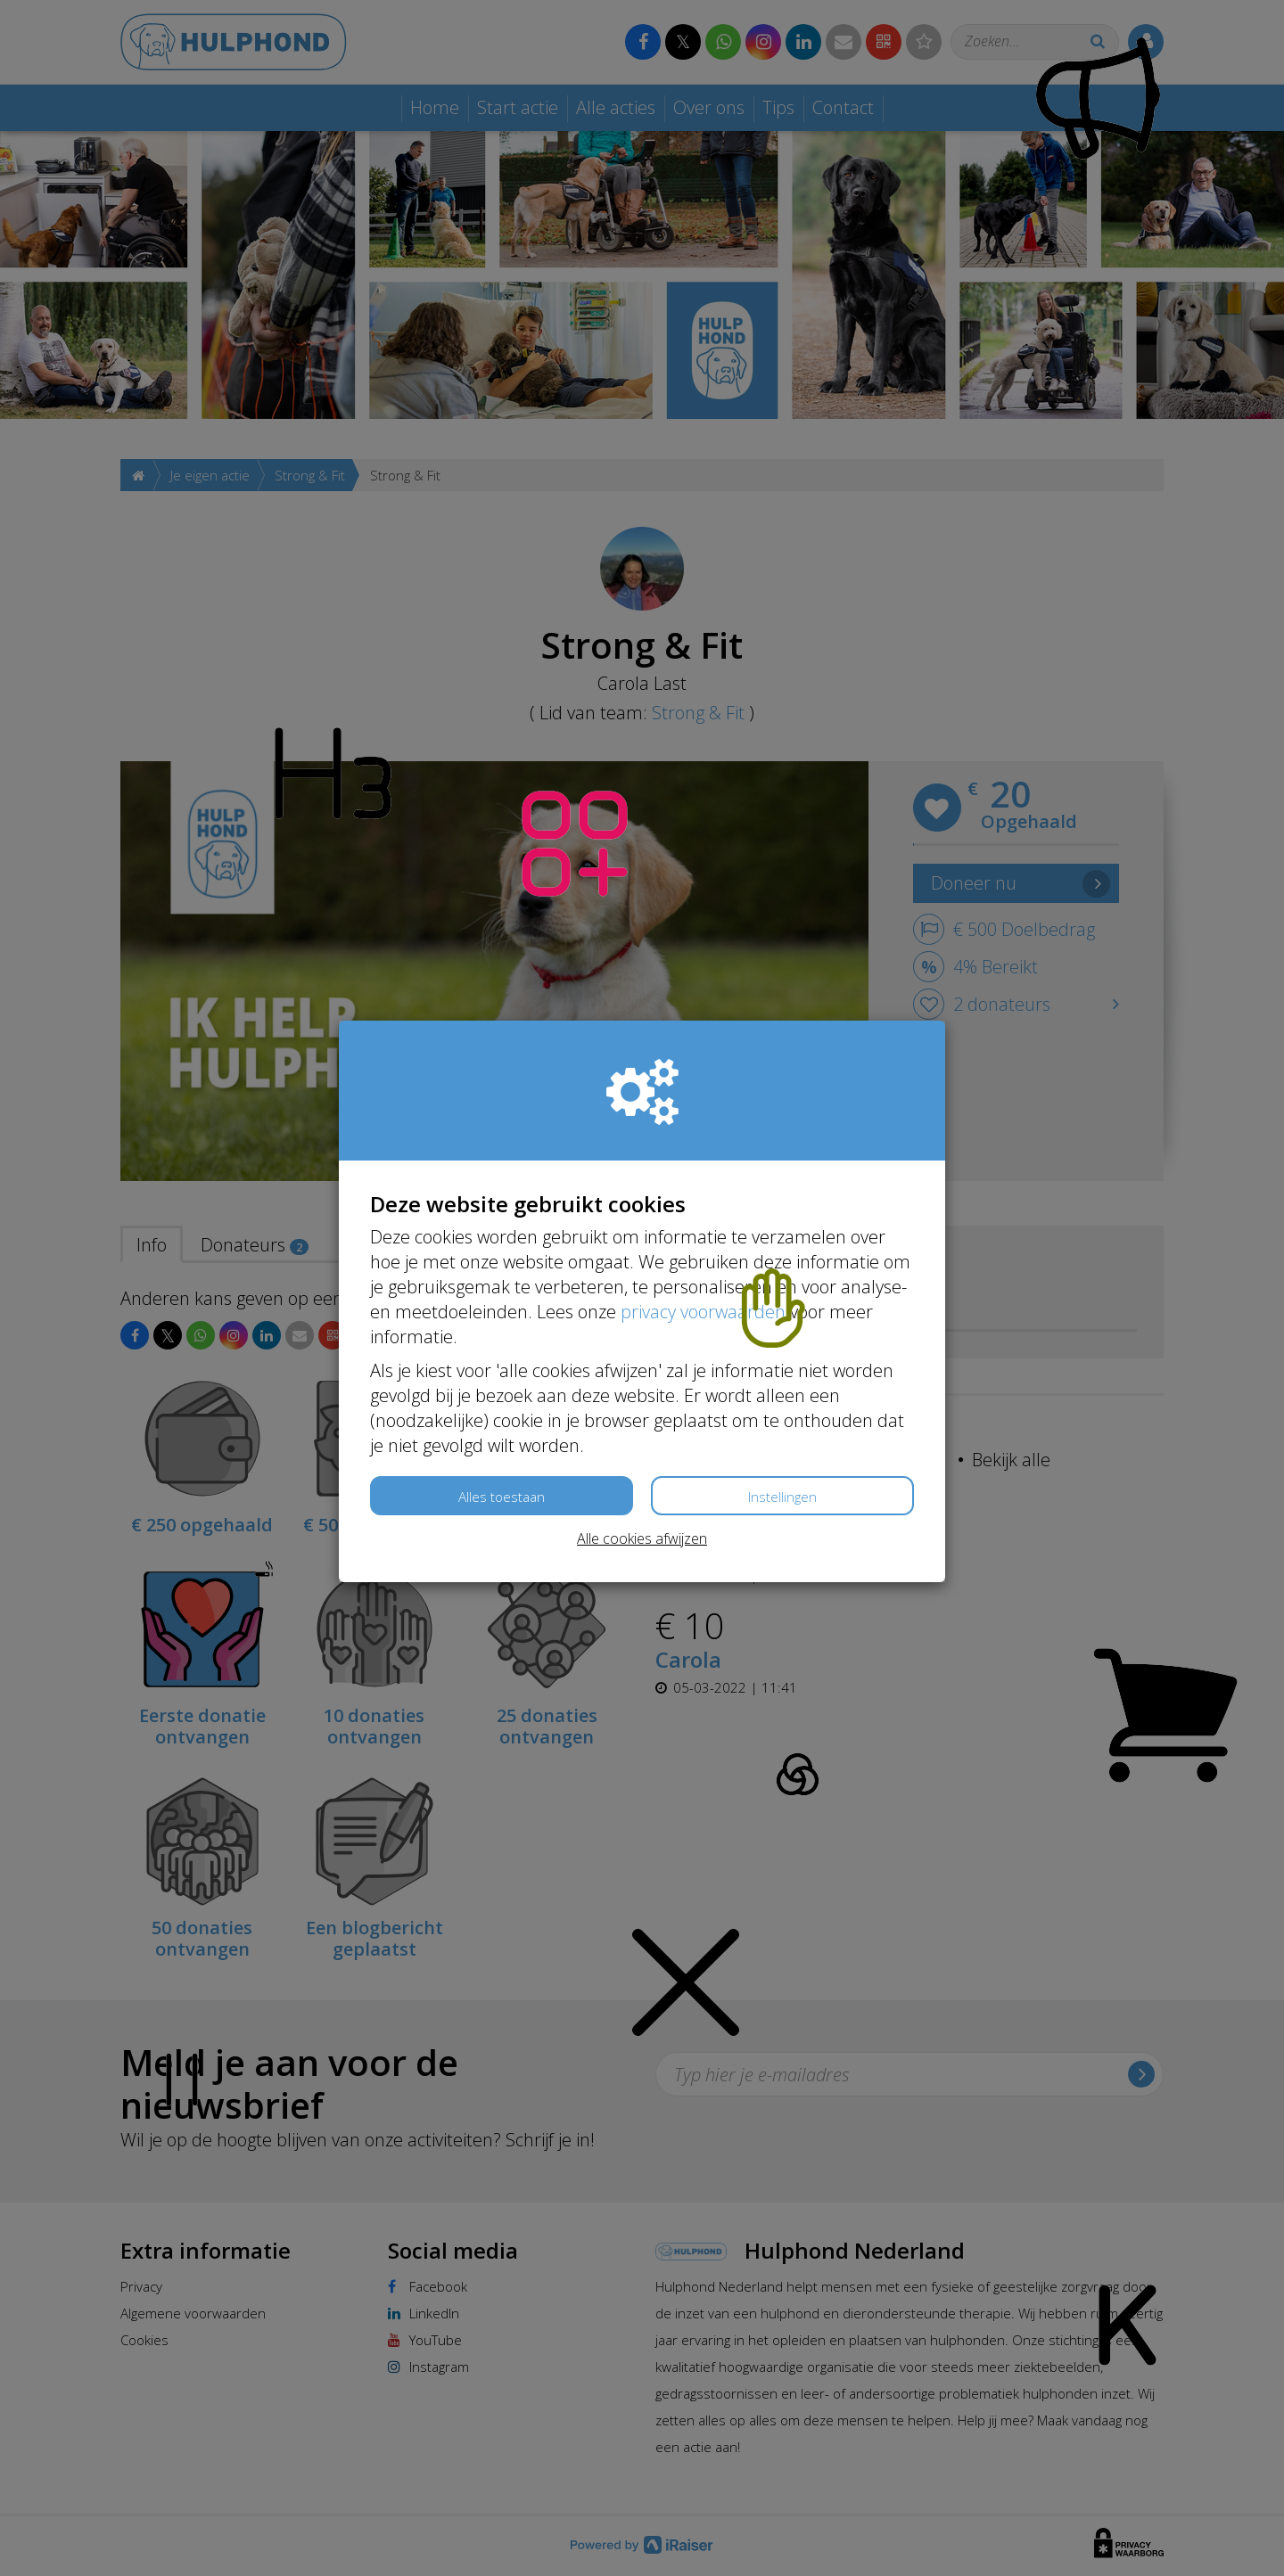 The width and height of the screenshot is (1284, 2576). What do you see at coordinates (264, 1569) in the screenshot?
I see `indicates a designated smoking area` at bounding box center [264, 1569].